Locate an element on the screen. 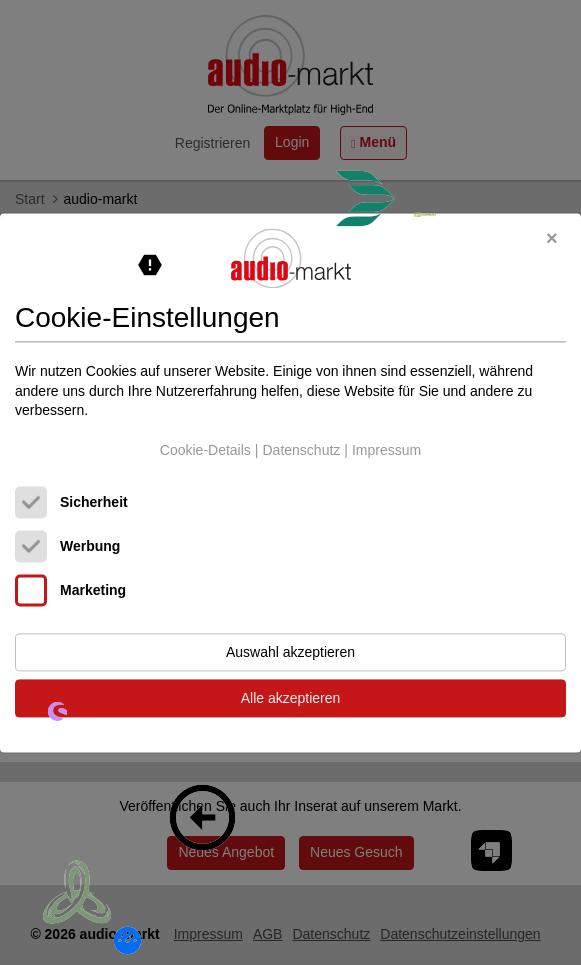  mark message as spam is located at coordinates (150, 265).